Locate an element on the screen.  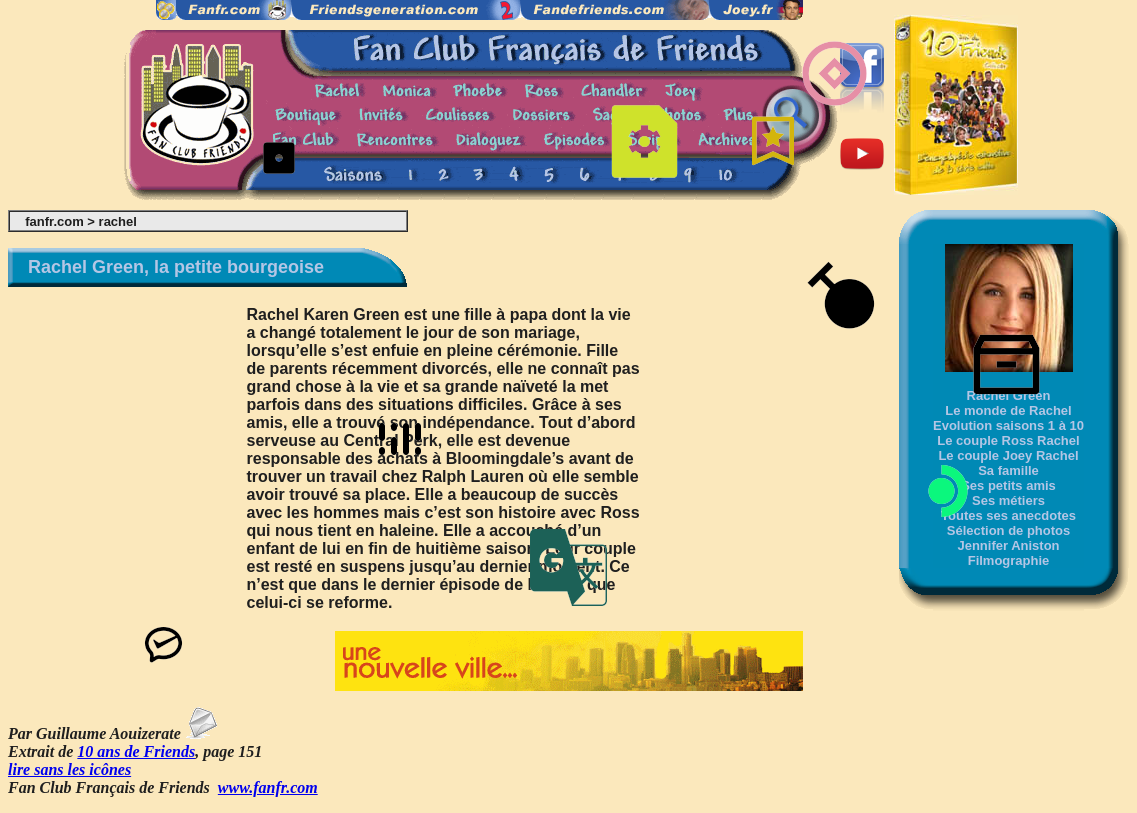
roll the dice or generate a random result is located at coordinates (279, 158).